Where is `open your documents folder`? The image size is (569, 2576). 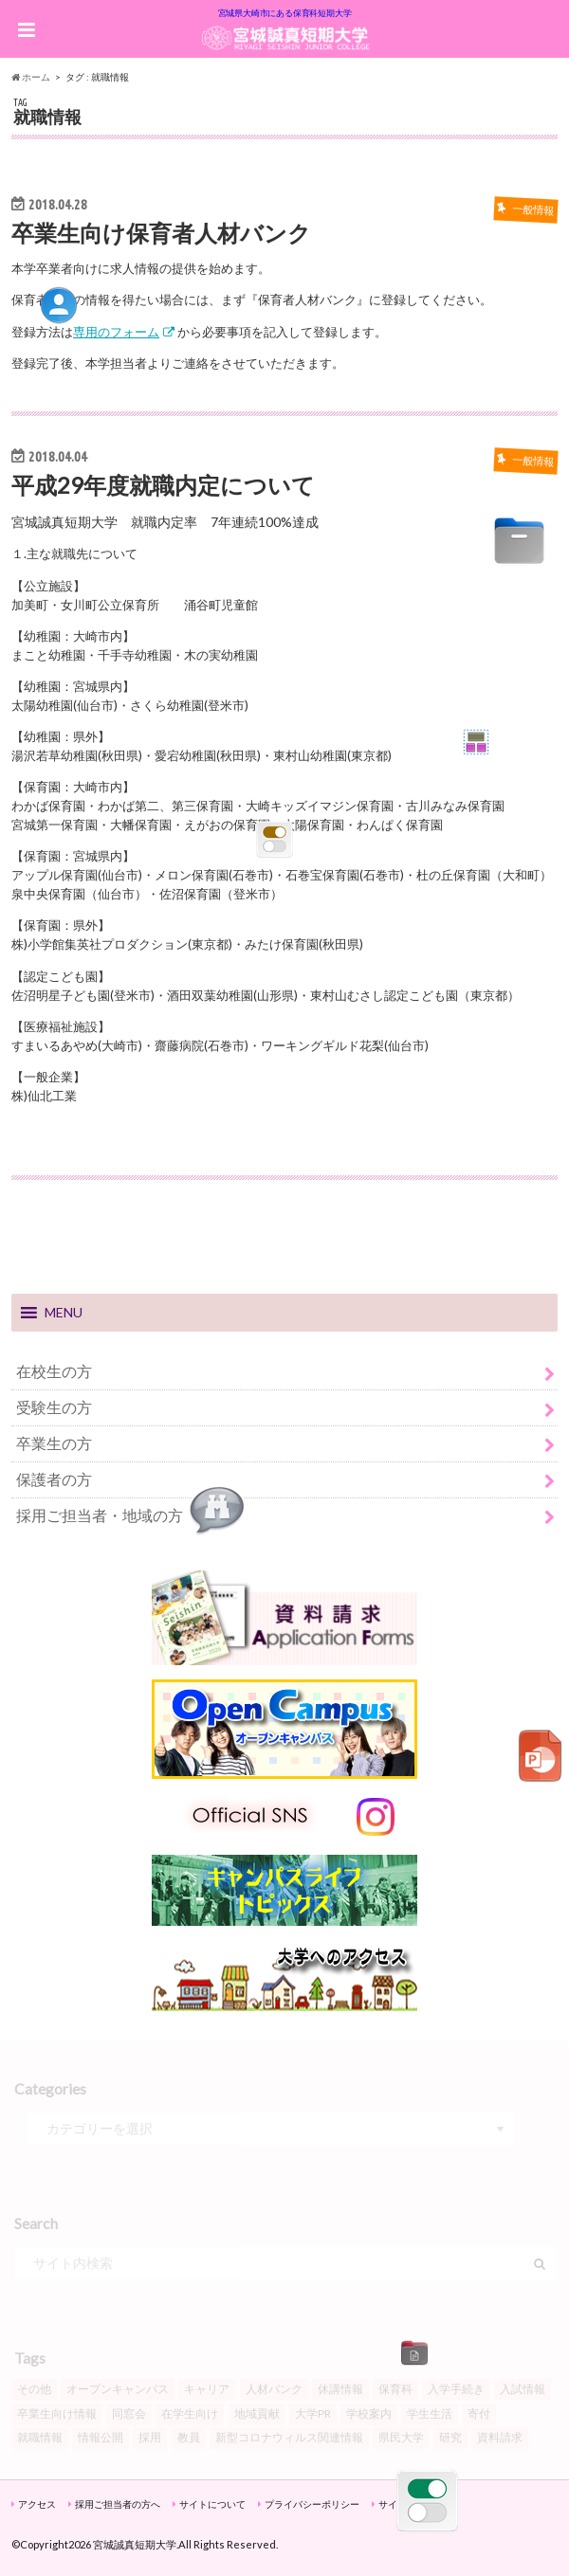
open your documents folder is located at coordinates (414, 2352).